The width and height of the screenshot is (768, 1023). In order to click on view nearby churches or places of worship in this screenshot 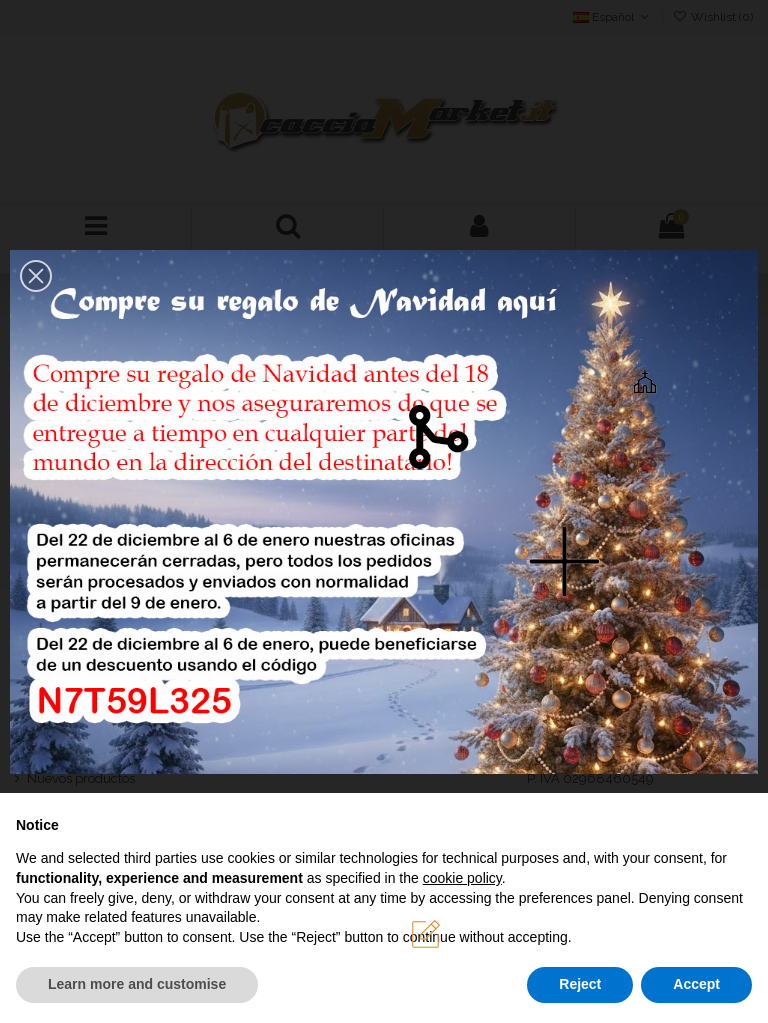, I will do `click(645, 383)`.